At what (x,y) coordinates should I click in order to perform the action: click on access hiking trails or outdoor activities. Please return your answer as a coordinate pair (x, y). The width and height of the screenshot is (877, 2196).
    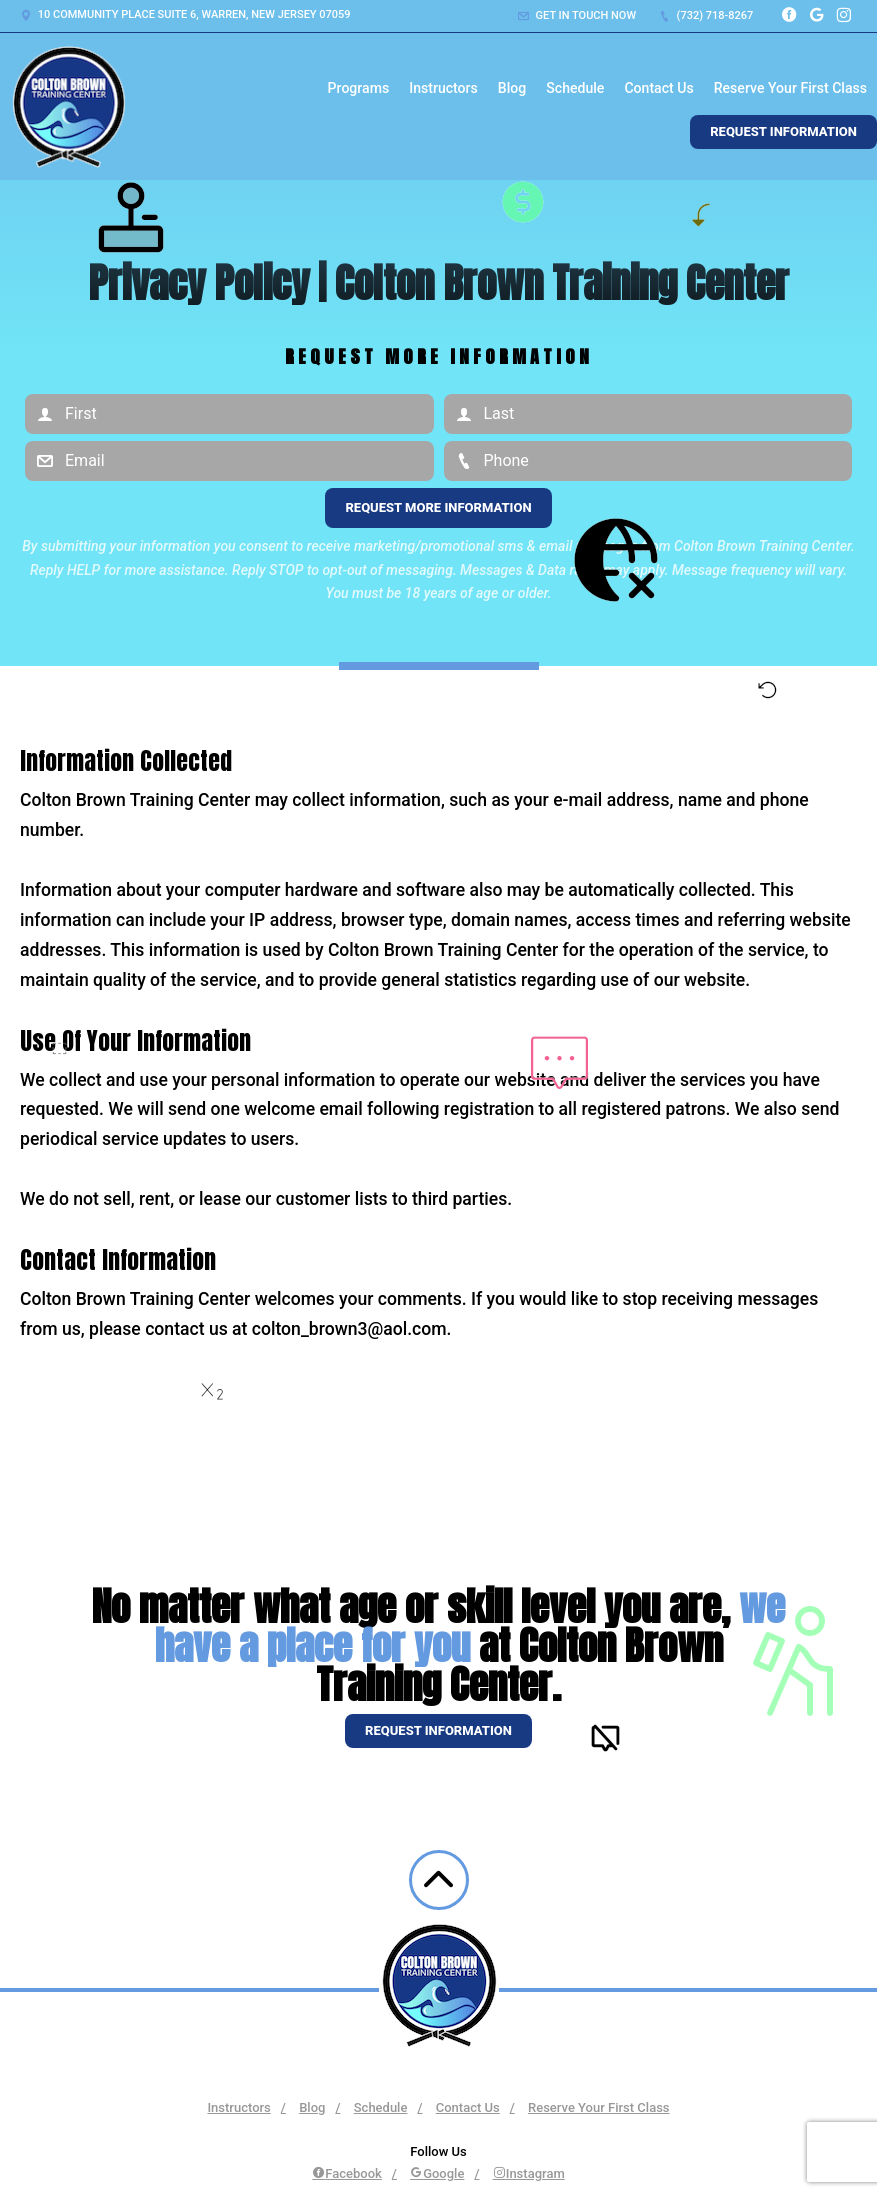
    Looking at the image, I should click on (798, 1661).